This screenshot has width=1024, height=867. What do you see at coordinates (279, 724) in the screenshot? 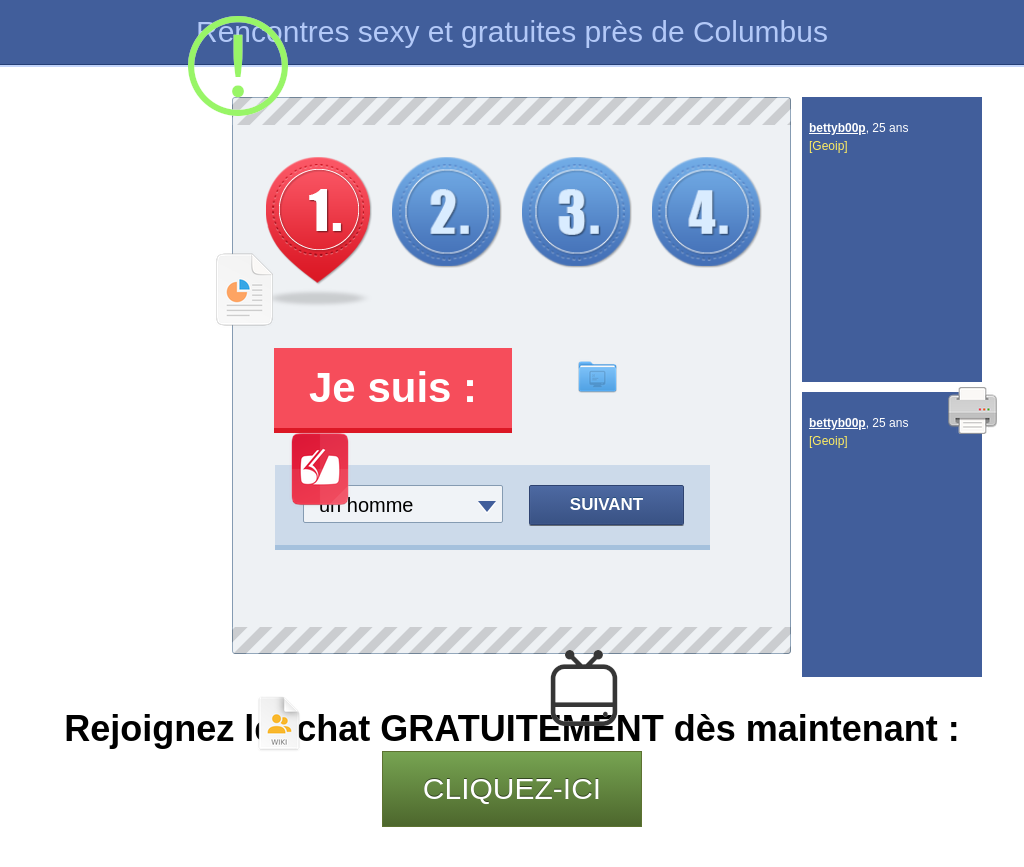
I see `wiki document file type` at bounding box center [279, 724].